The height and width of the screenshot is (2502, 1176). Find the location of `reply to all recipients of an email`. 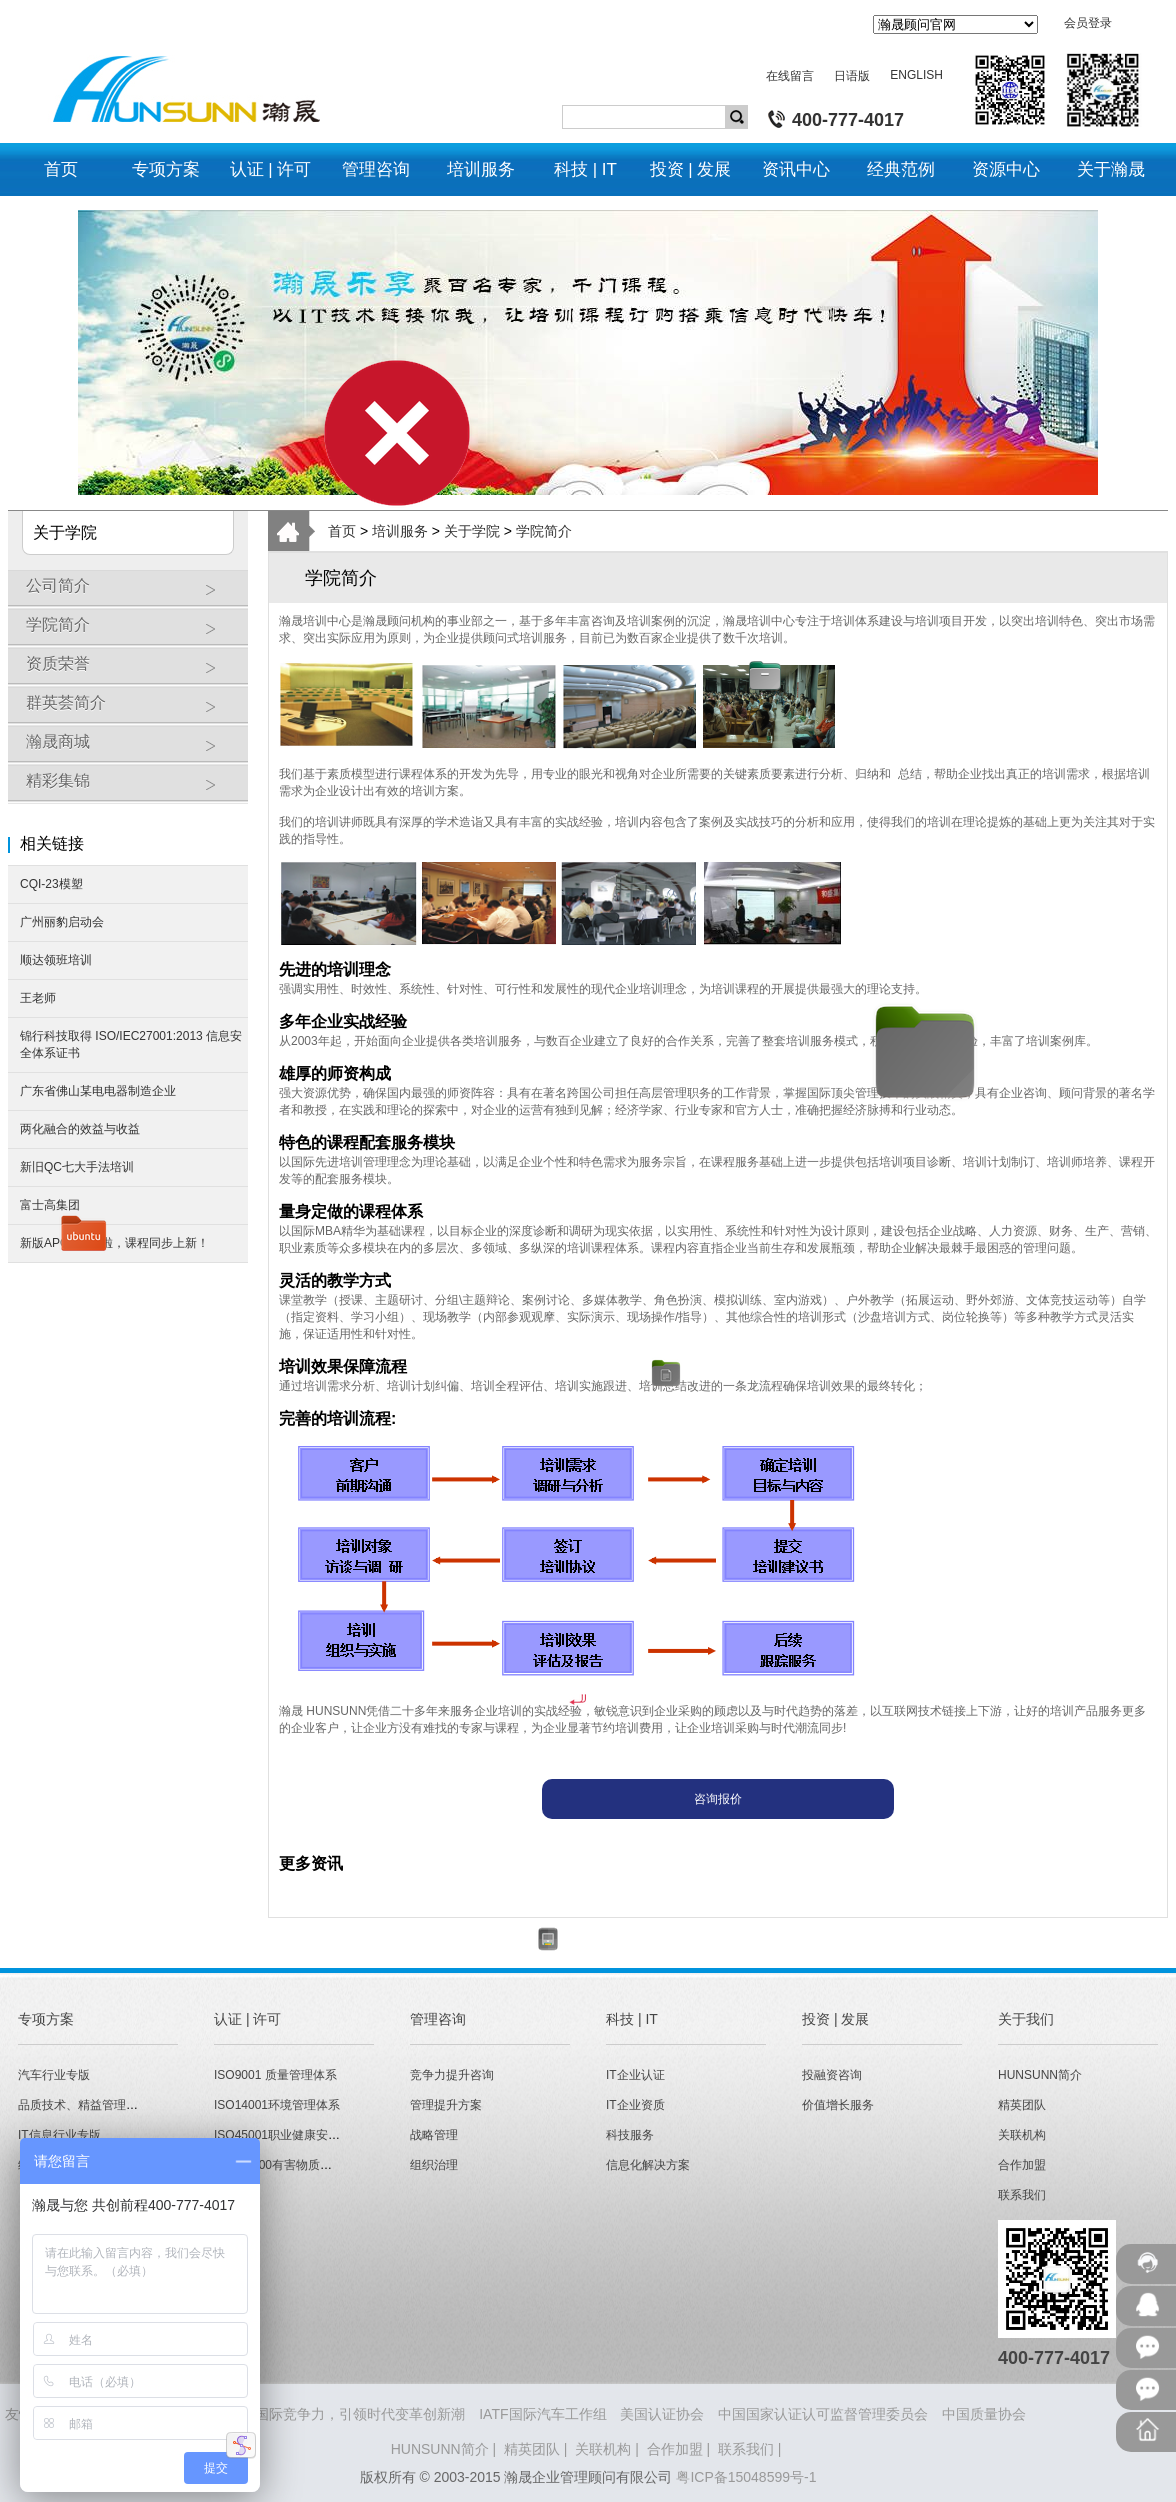

reply to all recipients of an email is located at coordinates (577, 1698).